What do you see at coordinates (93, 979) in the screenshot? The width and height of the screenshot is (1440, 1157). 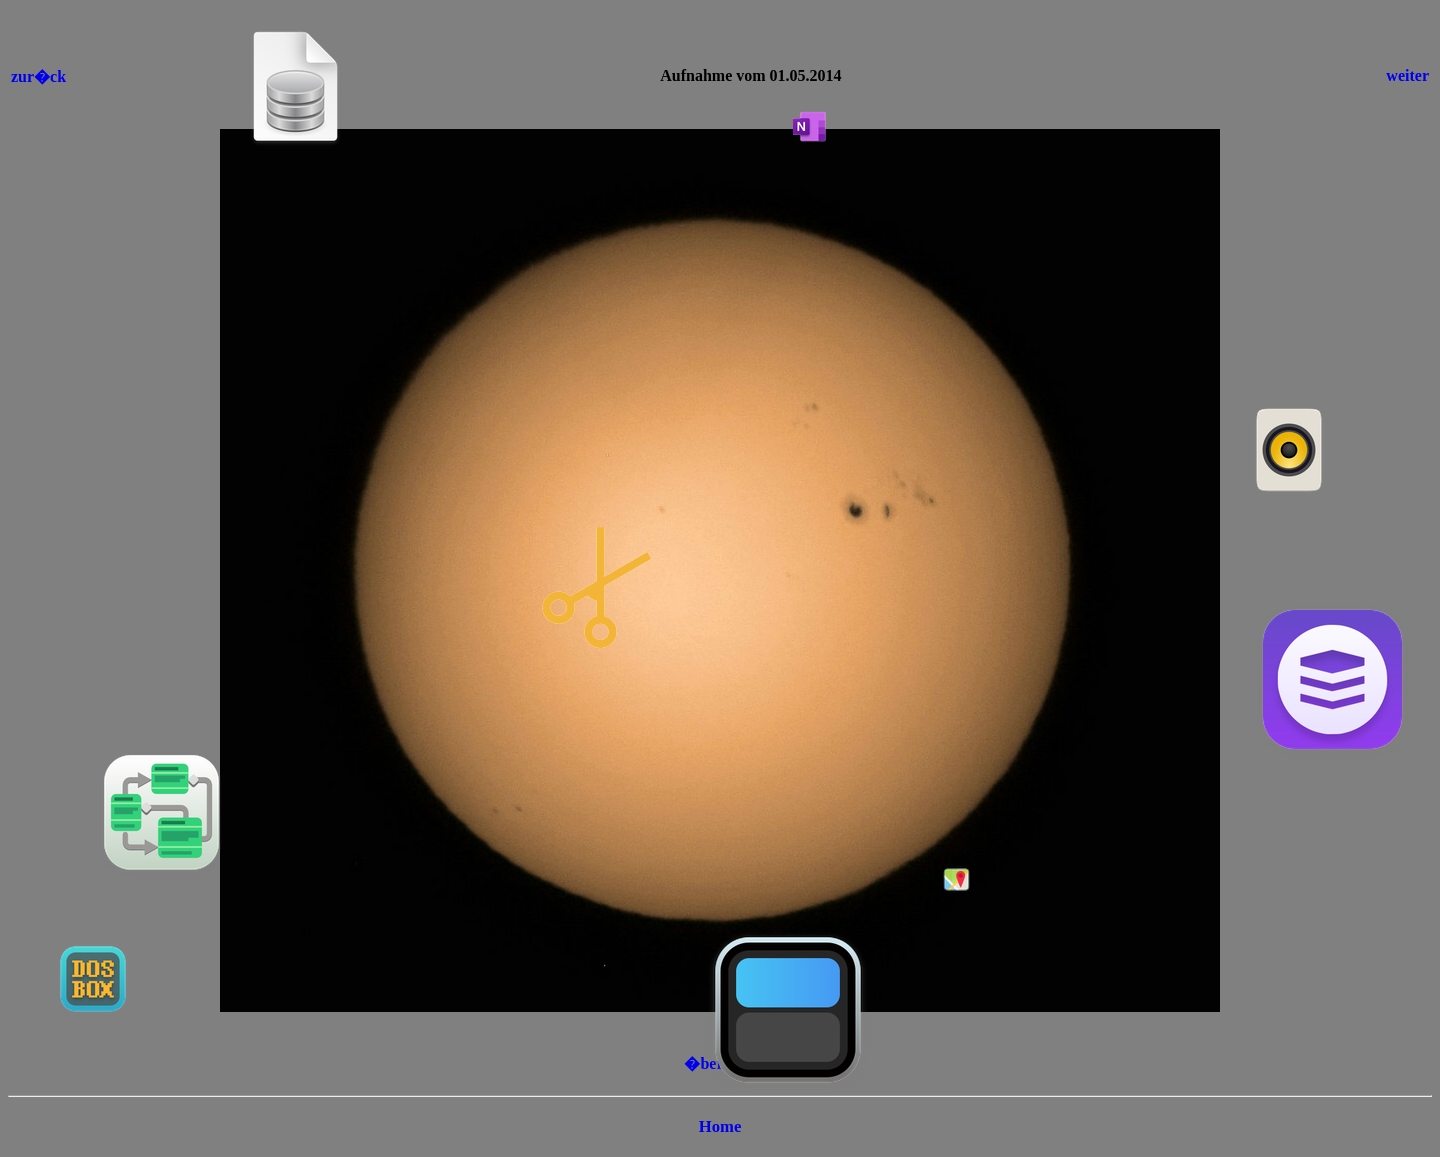 I see `launch DOSBox emulator to run classic DOS games and software` at bounding box center [93, 979].